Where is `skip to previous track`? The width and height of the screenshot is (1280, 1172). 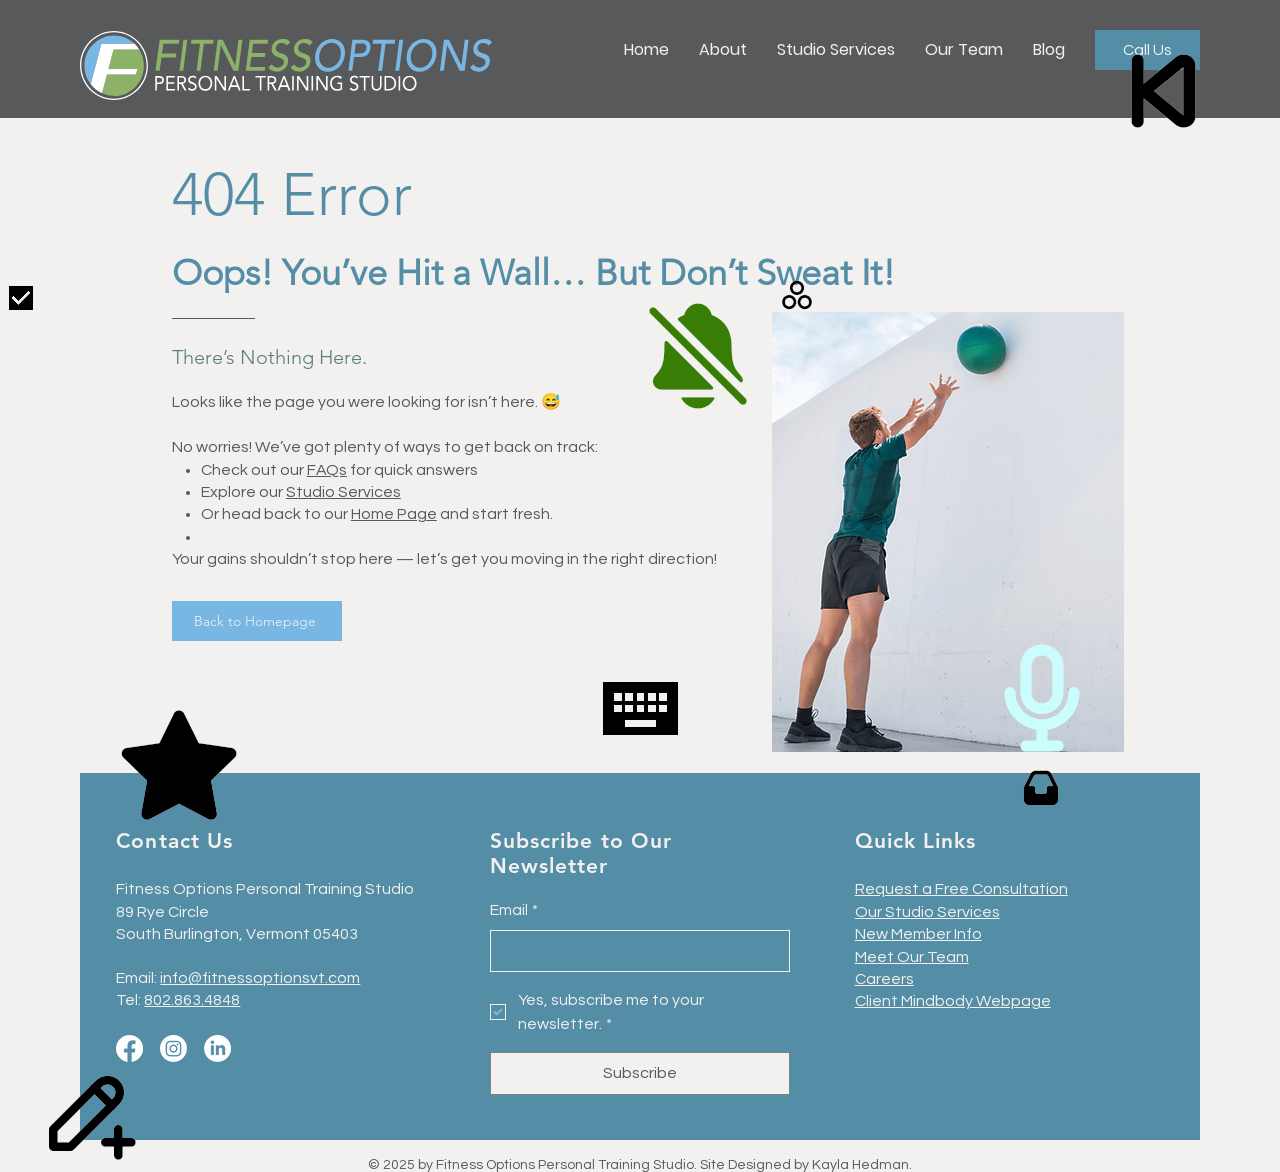
skip to previous track is located at coordinates (1162, 91).